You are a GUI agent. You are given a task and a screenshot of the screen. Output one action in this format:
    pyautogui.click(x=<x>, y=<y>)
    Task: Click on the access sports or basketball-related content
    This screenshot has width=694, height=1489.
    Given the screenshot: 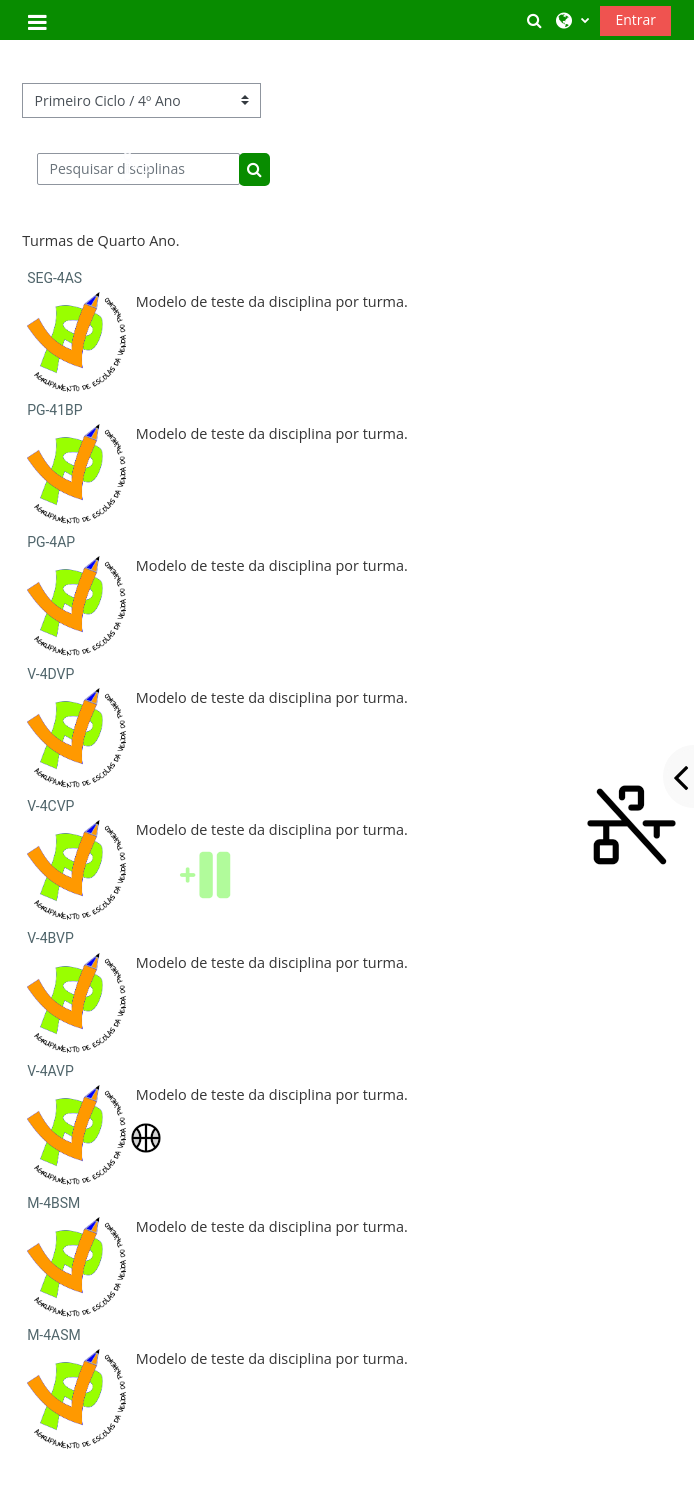 What is the action you would take?
    pyautogui.click(x=146, y=1138)
    